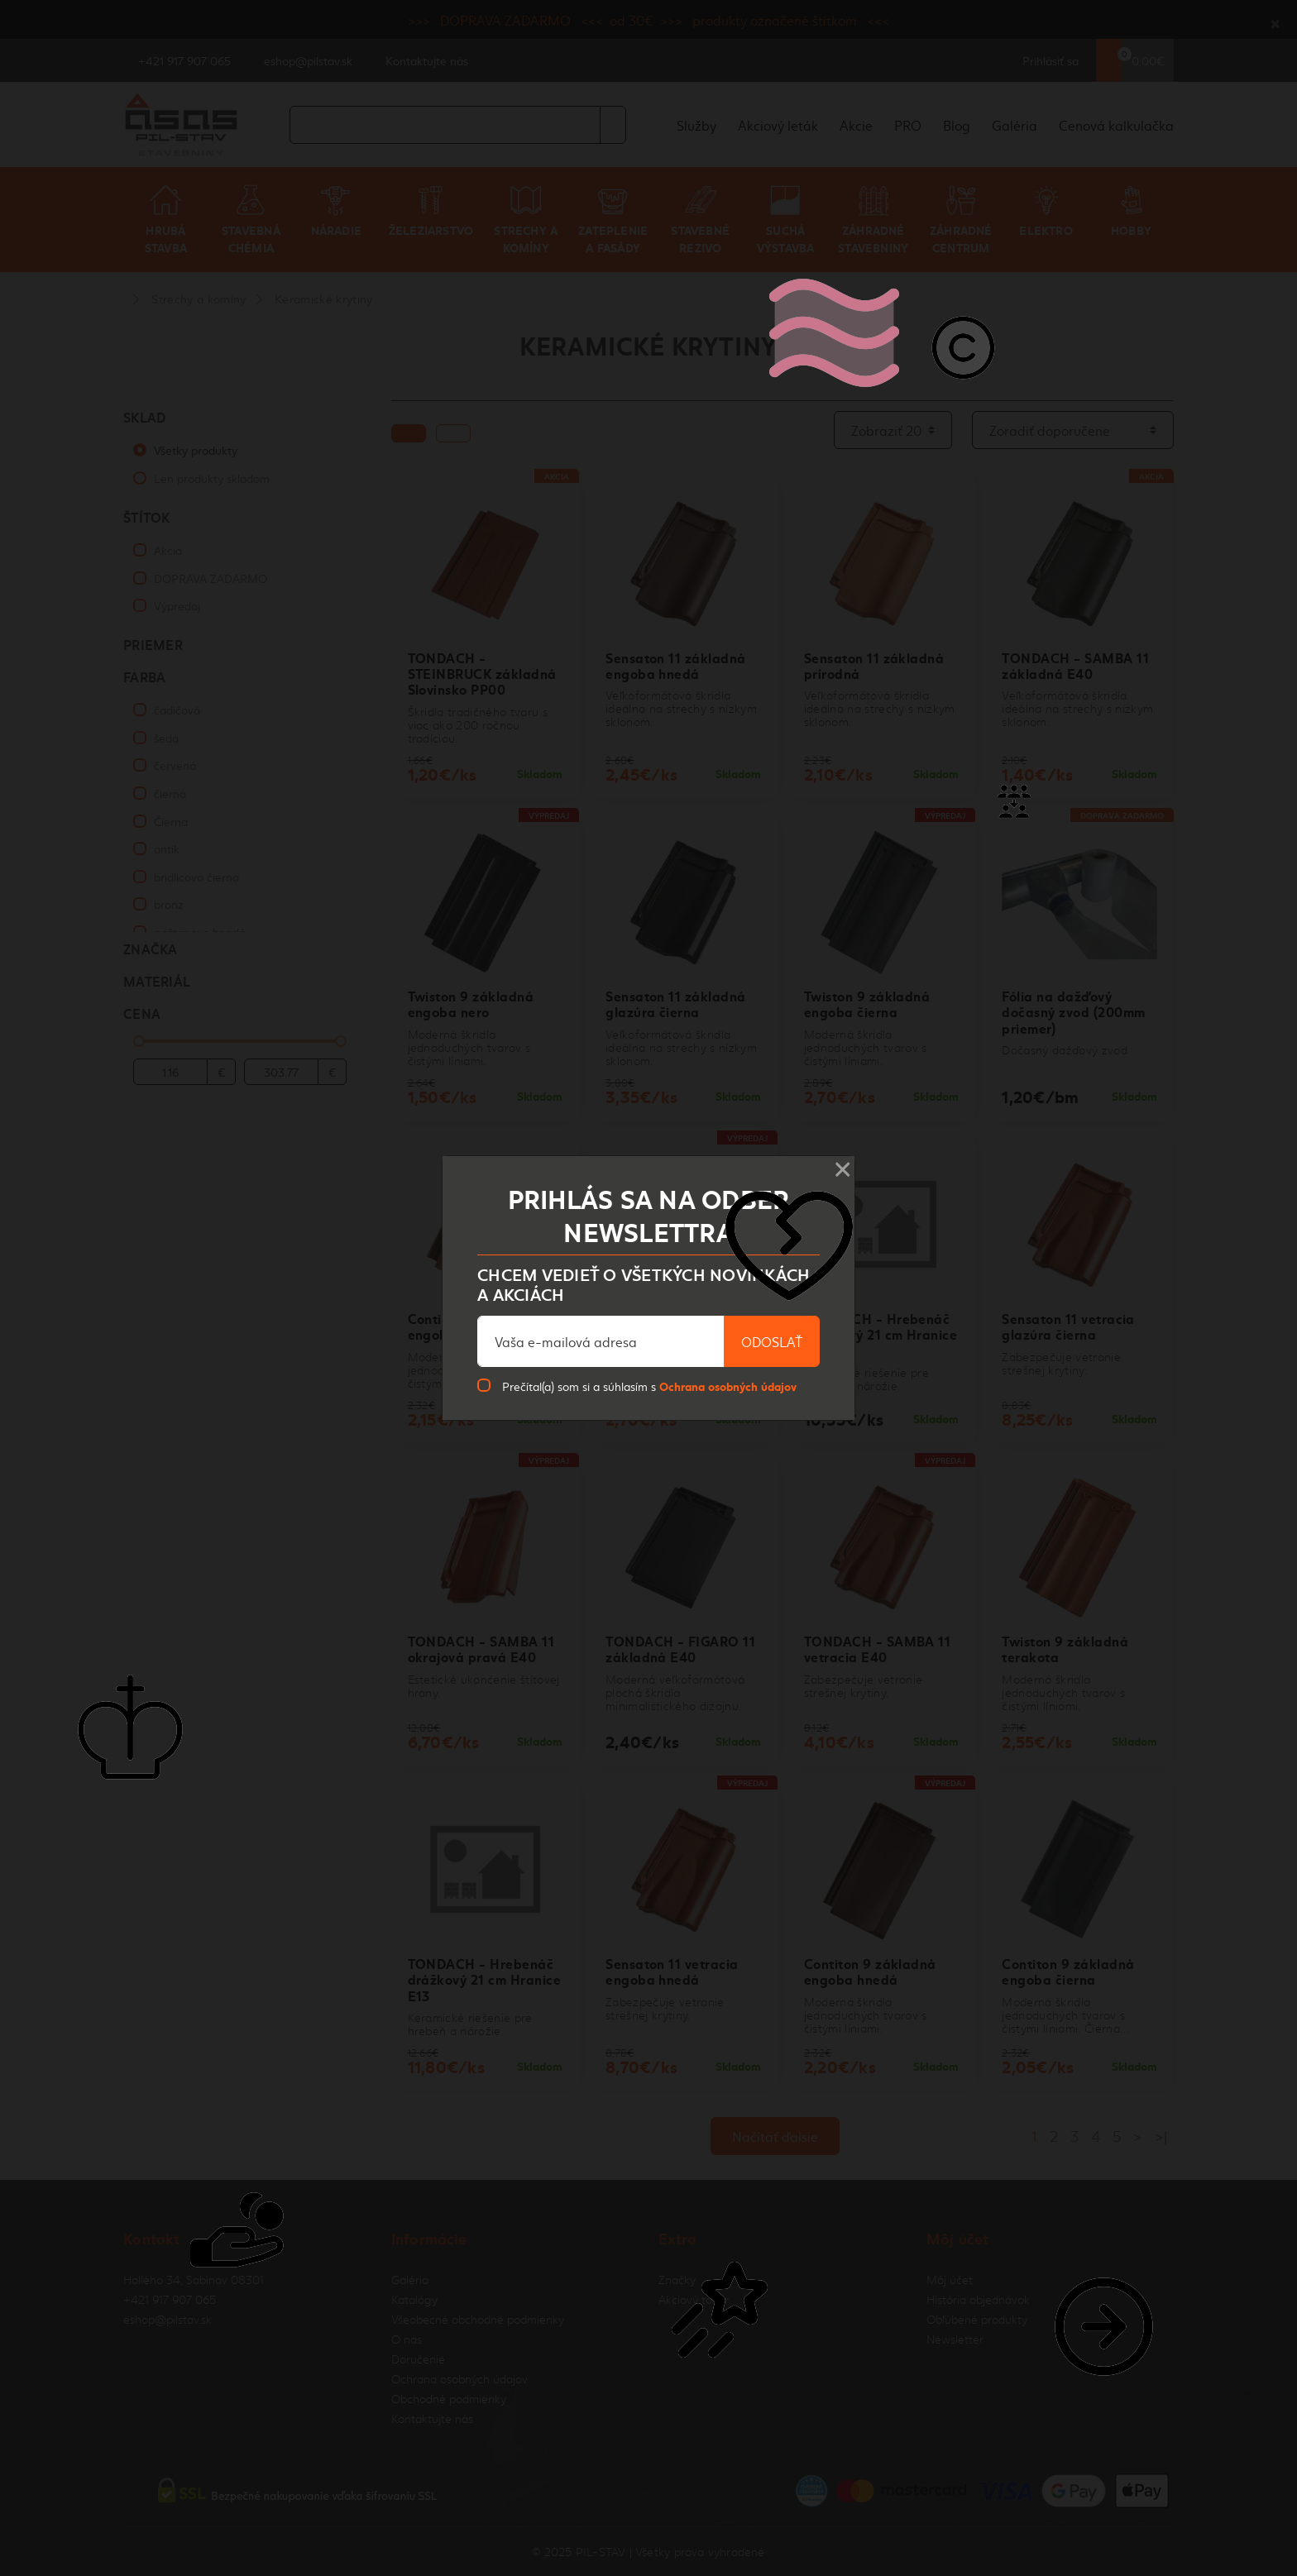 The image size is (1297, 2576). What do you see at coordinates (963, 347) in the screenshot?
I see `indicates copyrighted content` at bounding box center [963, 347].